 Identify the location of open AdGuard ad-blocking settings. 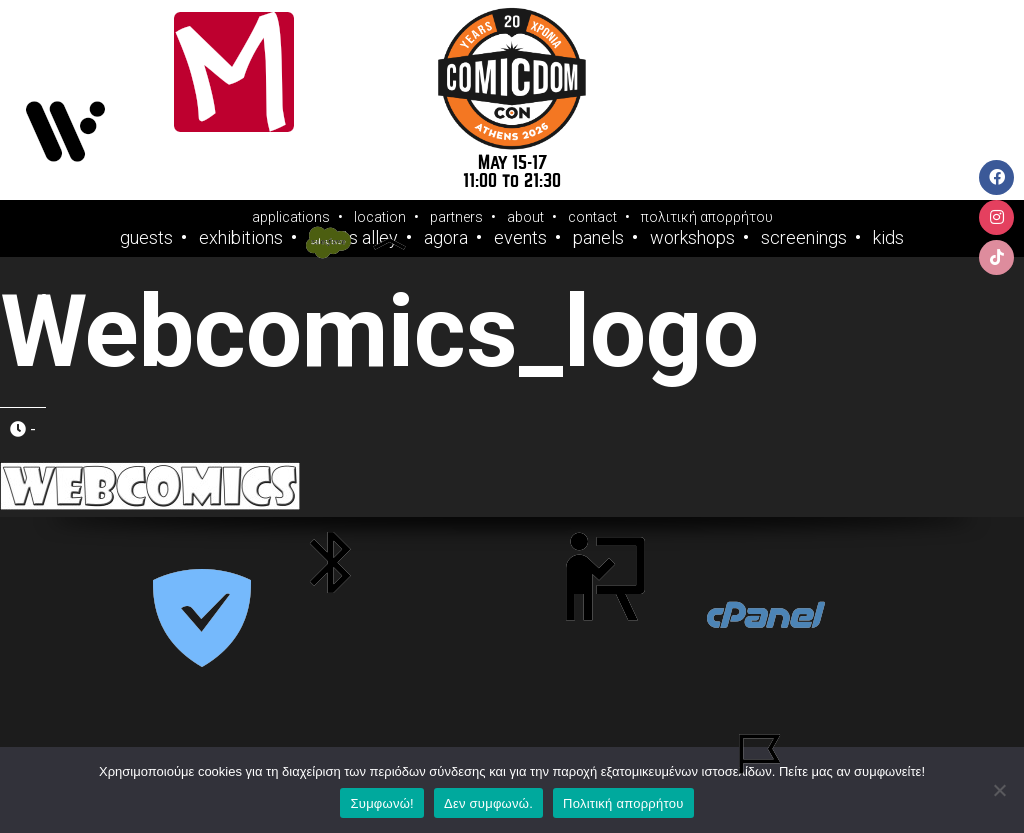
(202, 618).